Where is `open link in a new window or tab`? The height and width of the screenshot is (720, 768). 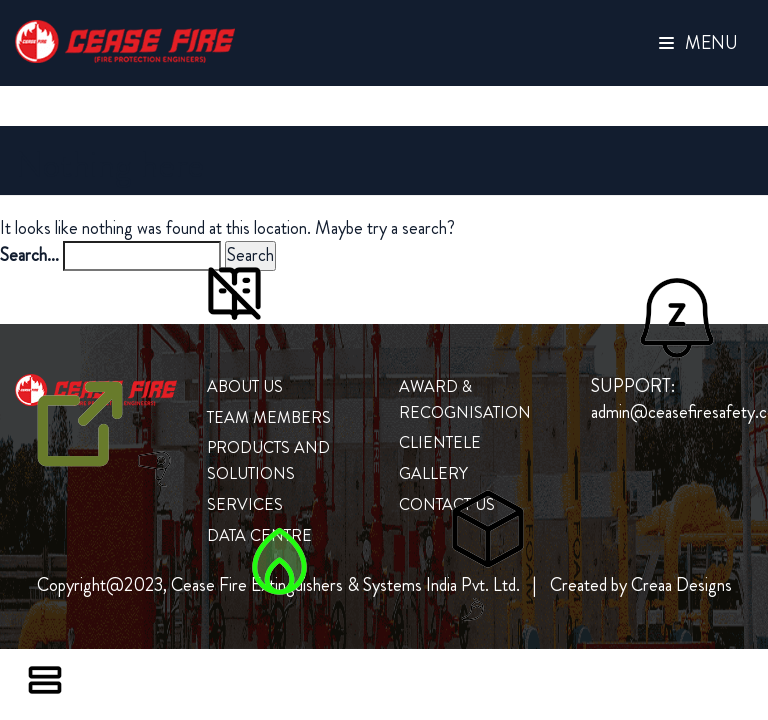
open link in a new window or tab is located at coordinates (80, 424).